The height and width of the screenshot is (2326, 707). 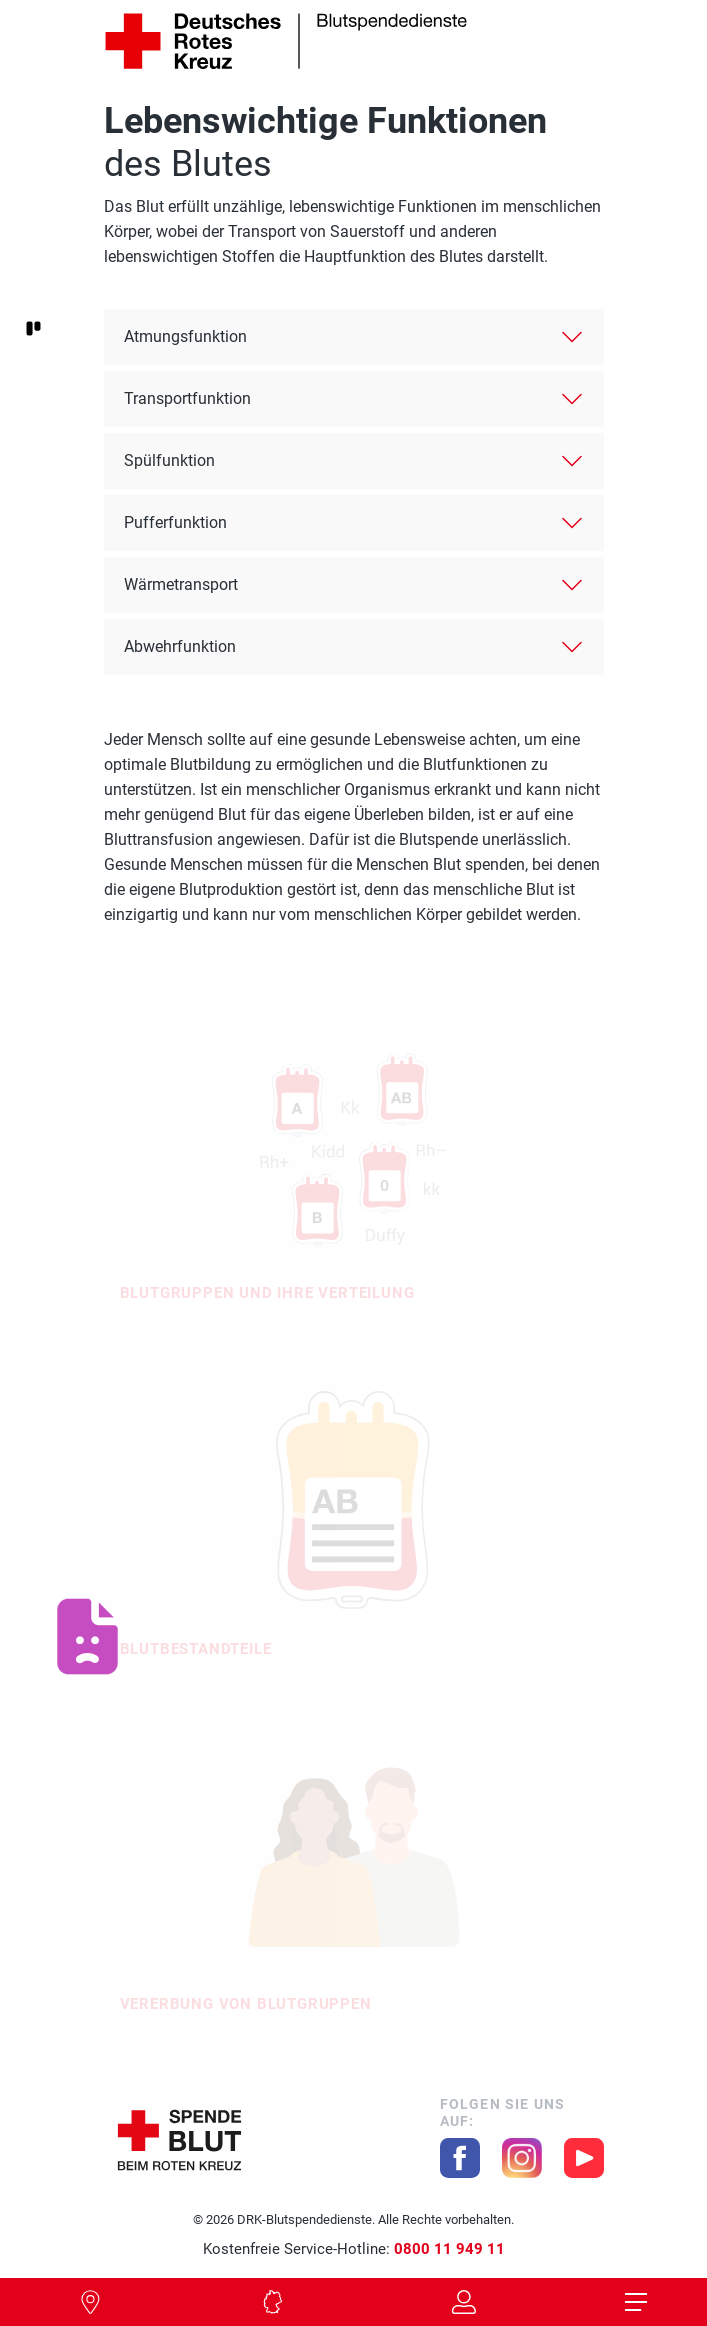 I want to click on indicates a file error or problem, so click(x=87, y=1636).